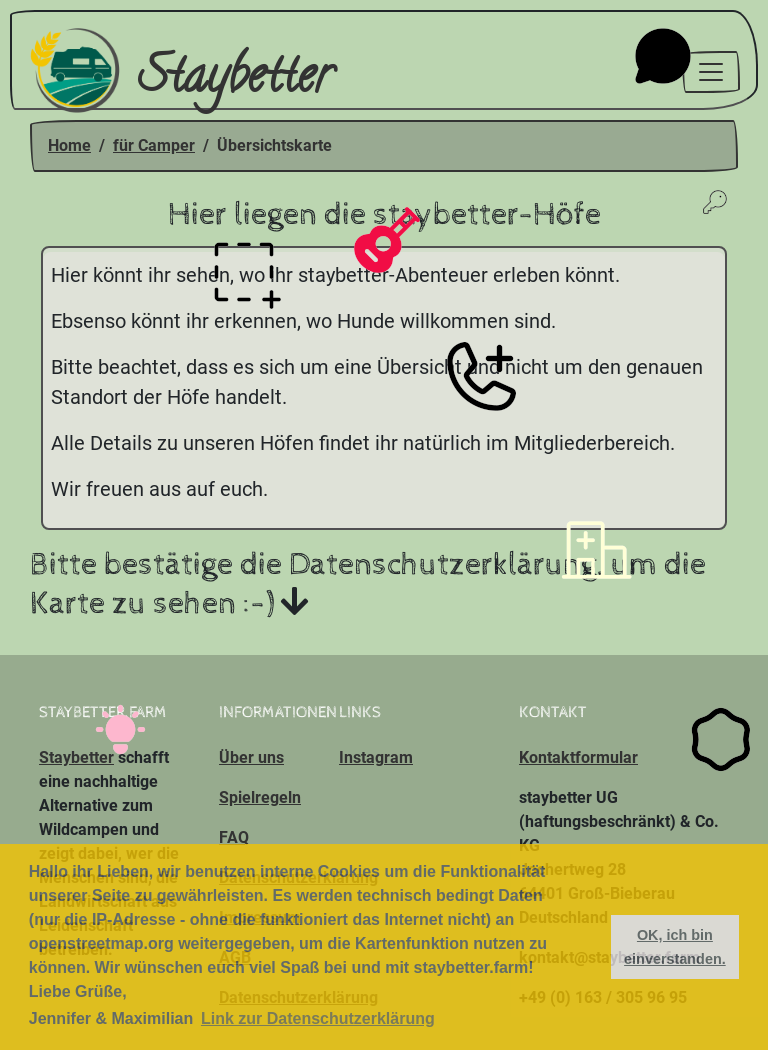  Describe the element at coordinates (714, 202) in the screenshot. I see `access security or password settings` at that location.